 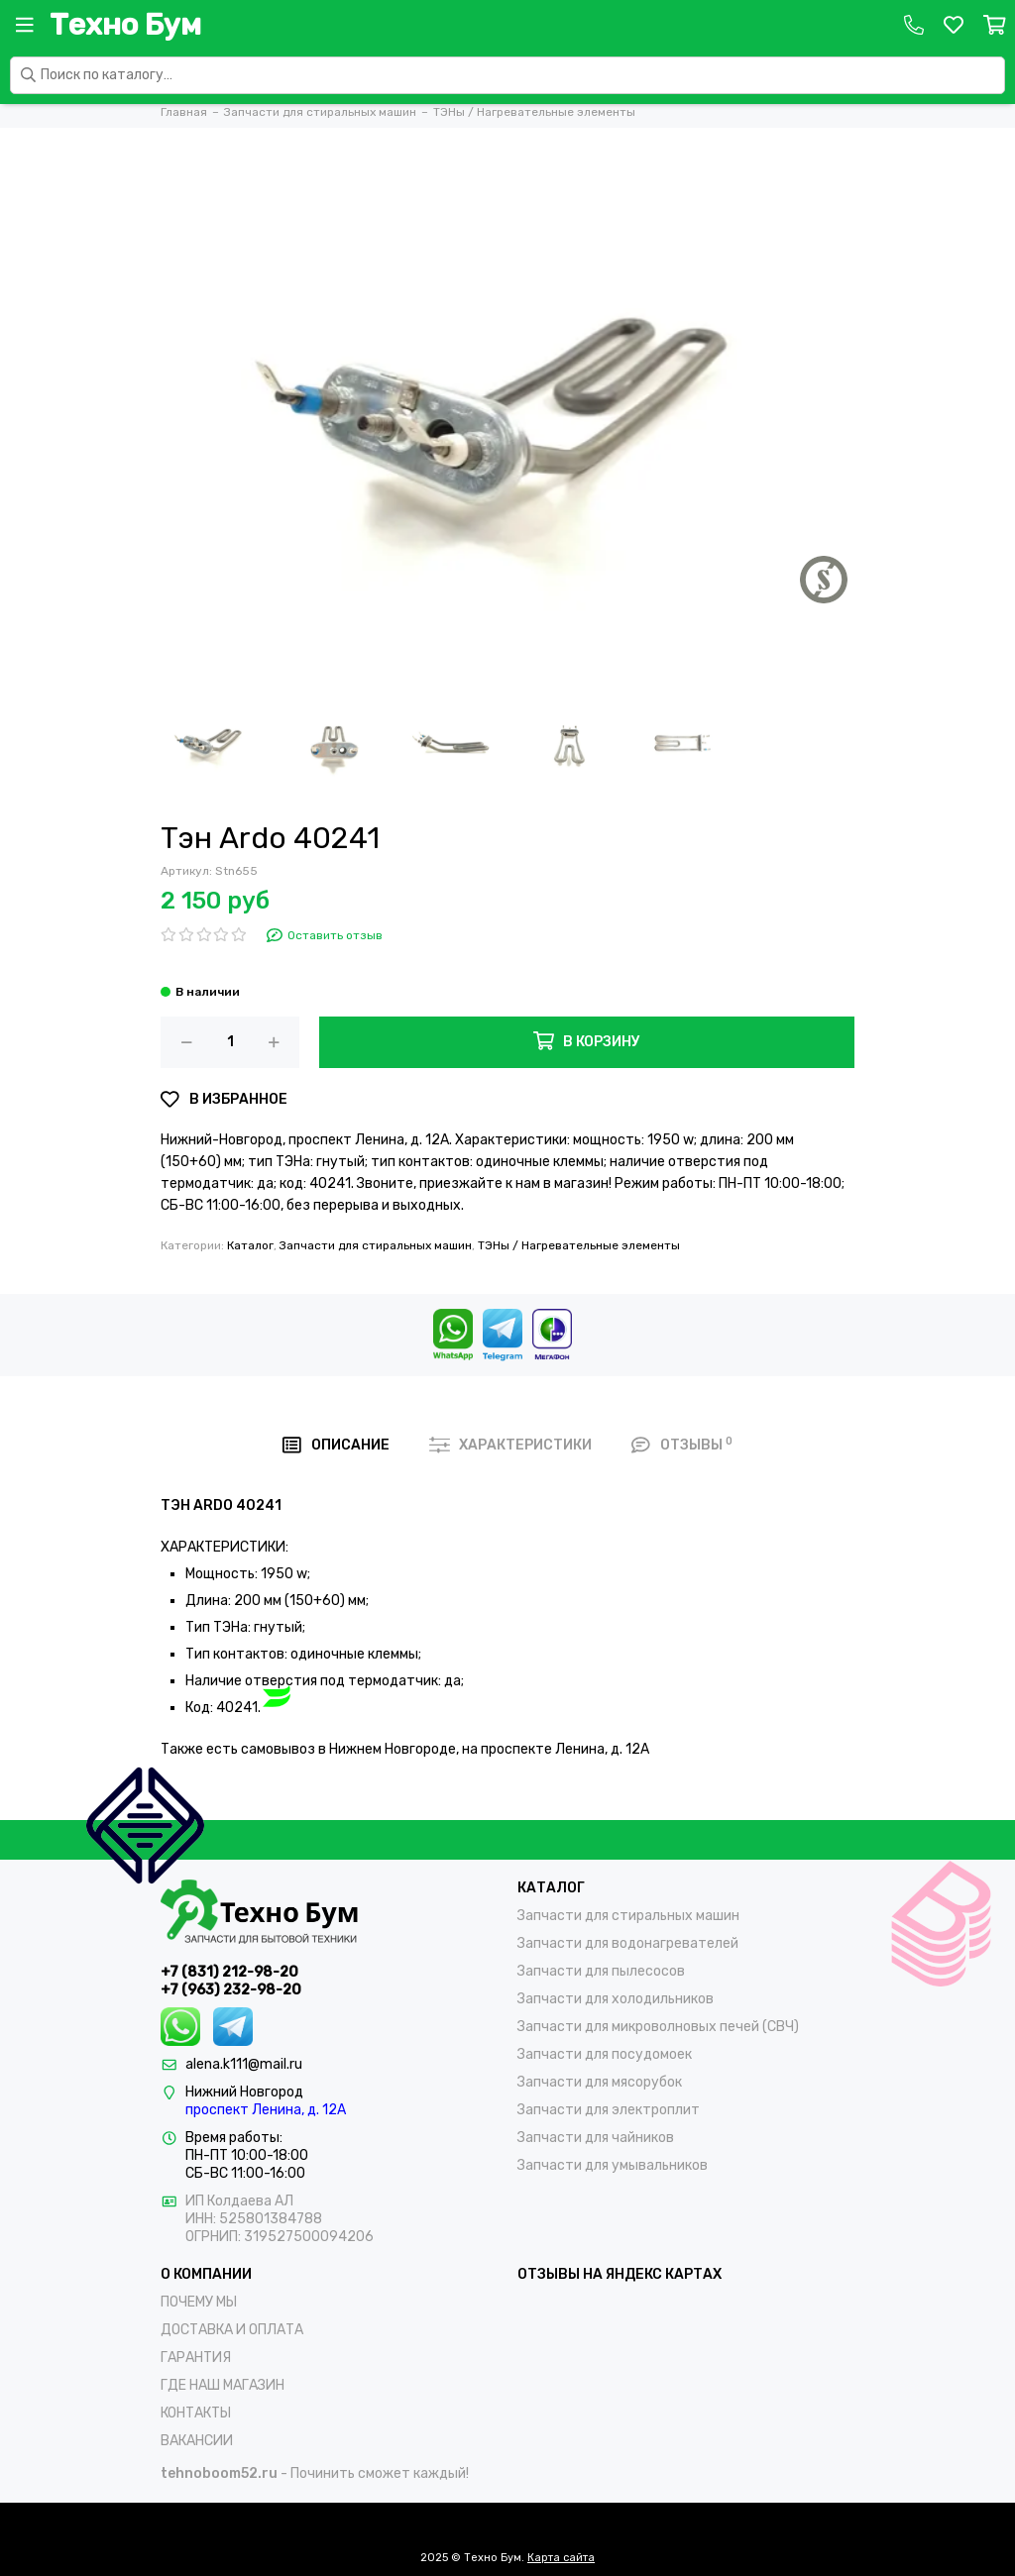 What do you see at coordinates (145, 1825) in the screenshot?
I see `open the Local app` at bounding box center [145, 1825].